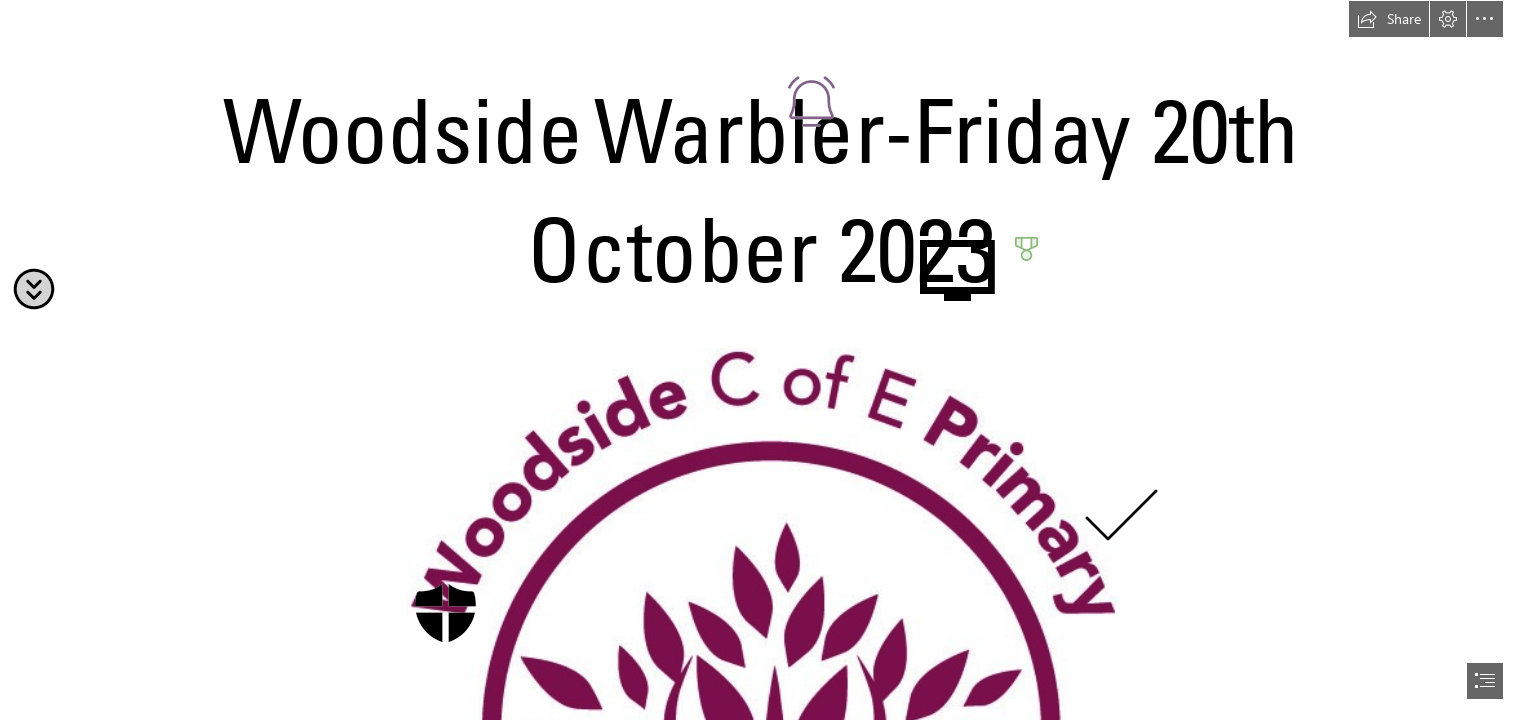  Describe the element at coordinates (1120, 512) in the screenshot. I see `confirm or submit an action` at that location.